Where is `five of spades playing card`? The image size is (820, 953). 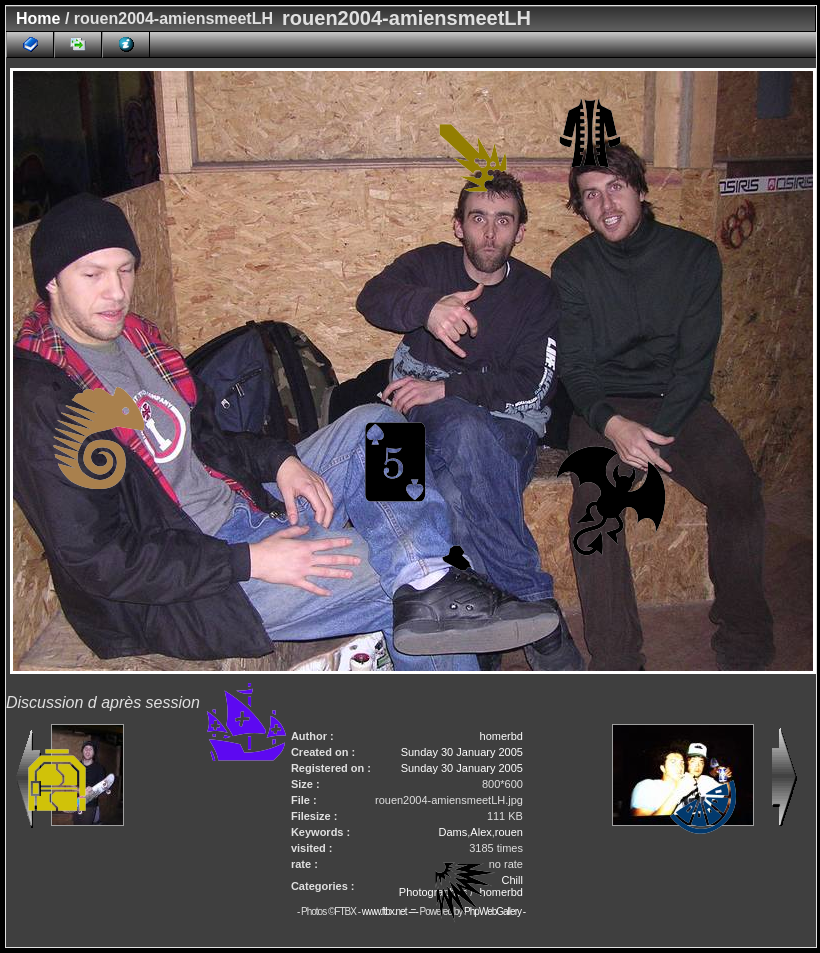 five of spades playing card is located at coordinates (395, 462).